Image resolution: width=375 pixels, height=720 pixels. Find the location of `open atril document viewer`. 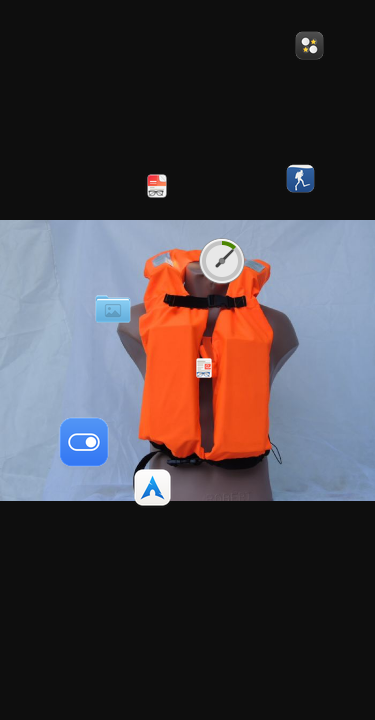

open atril document viewer is located at coordinates (204, 368).